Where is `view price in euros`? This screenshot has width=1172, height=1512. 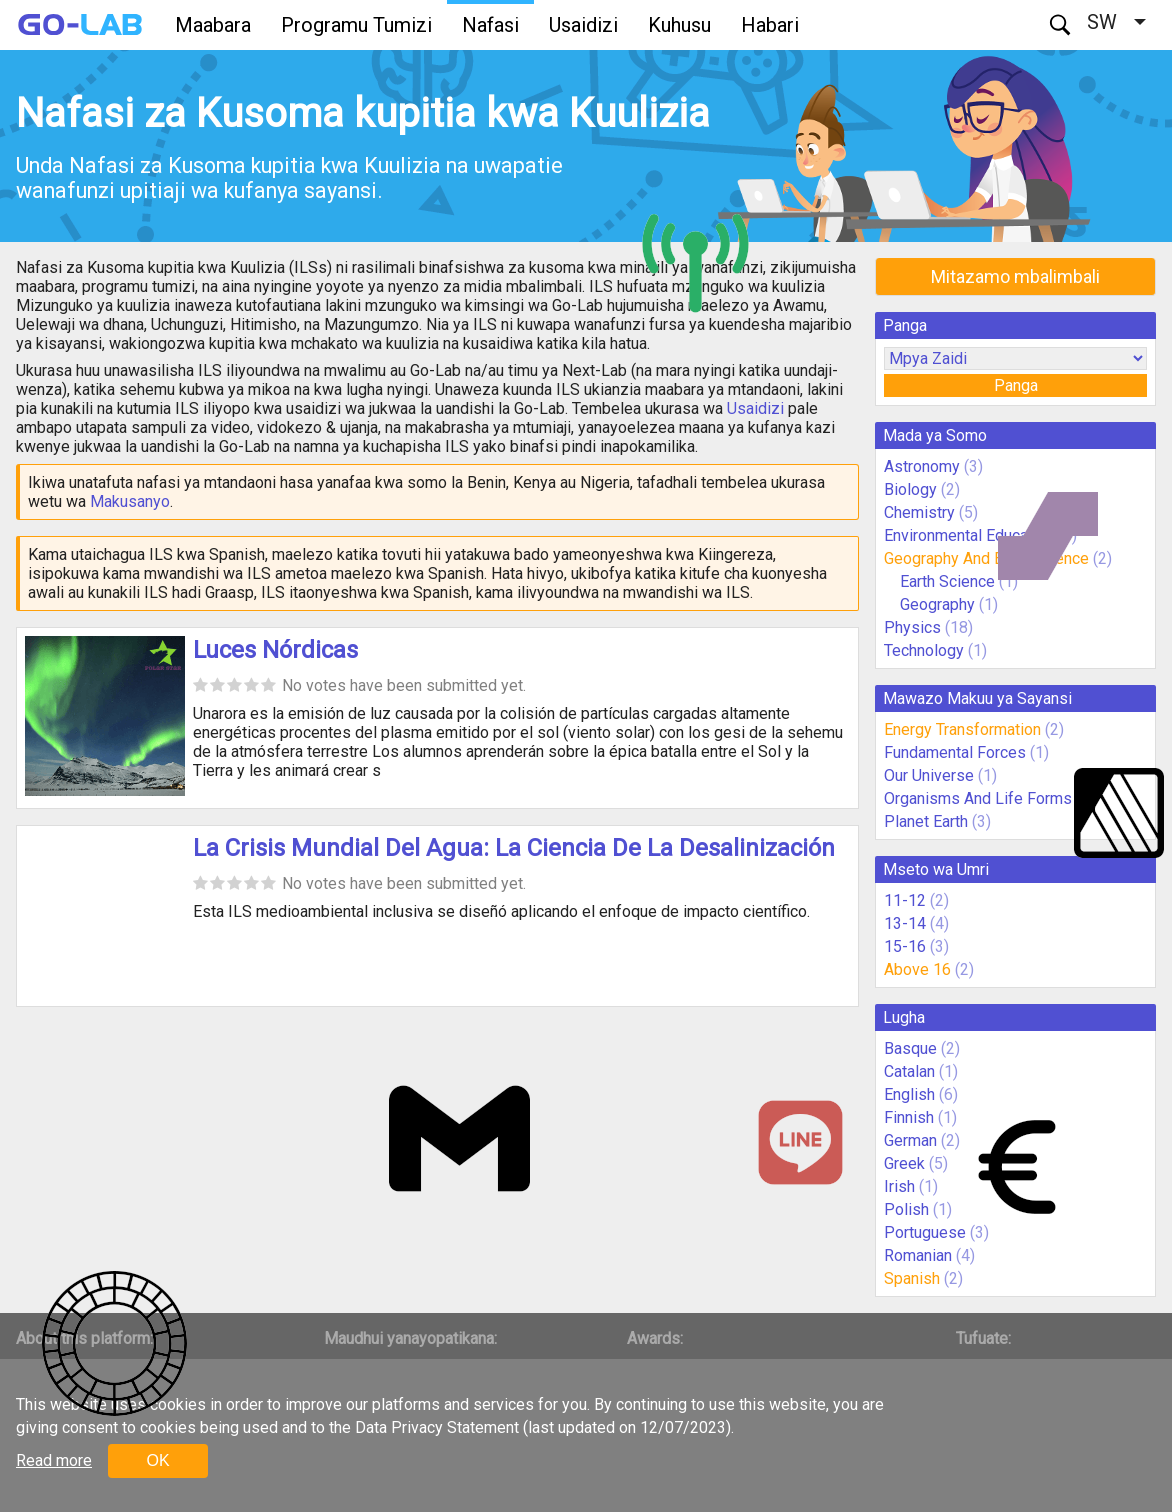
view price in euros is located at coordinates (1022, 1167).